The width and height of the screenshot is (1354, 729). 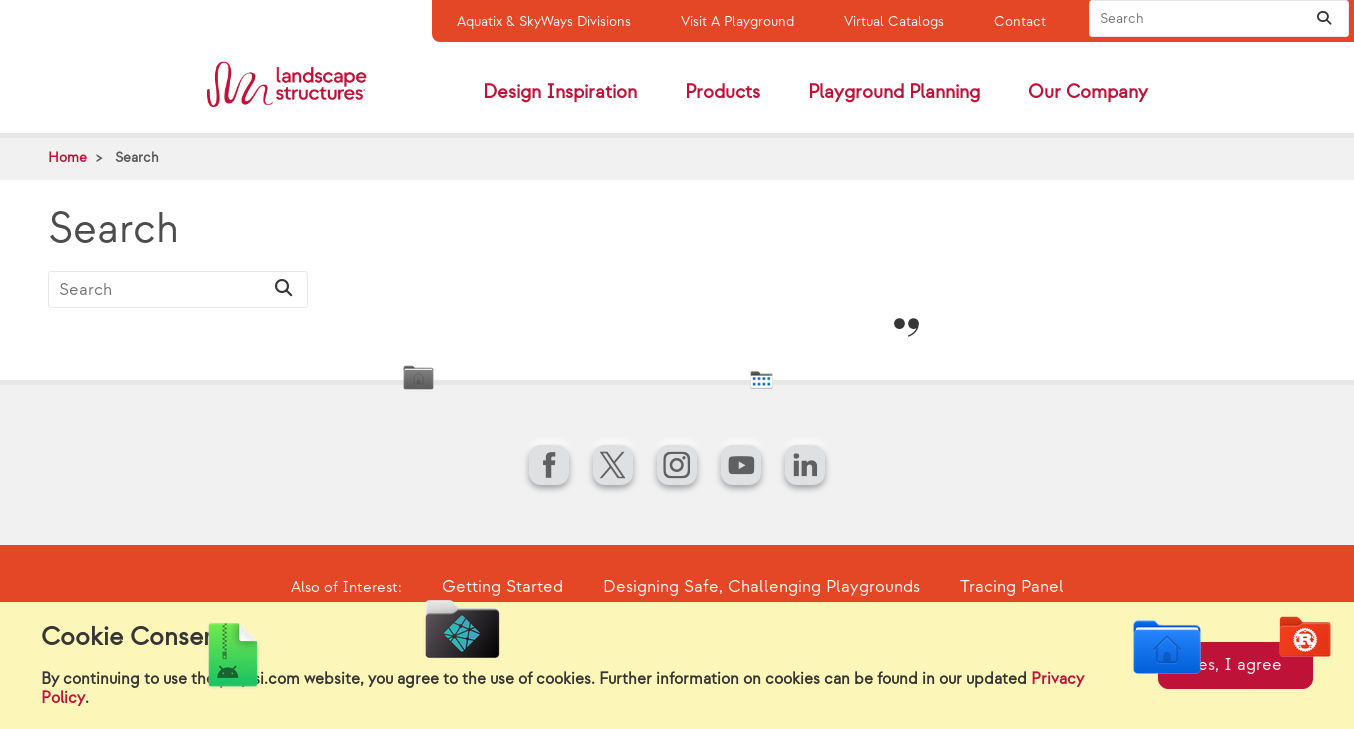 I want to click on open program manager folder, so click(x=761, y=380).